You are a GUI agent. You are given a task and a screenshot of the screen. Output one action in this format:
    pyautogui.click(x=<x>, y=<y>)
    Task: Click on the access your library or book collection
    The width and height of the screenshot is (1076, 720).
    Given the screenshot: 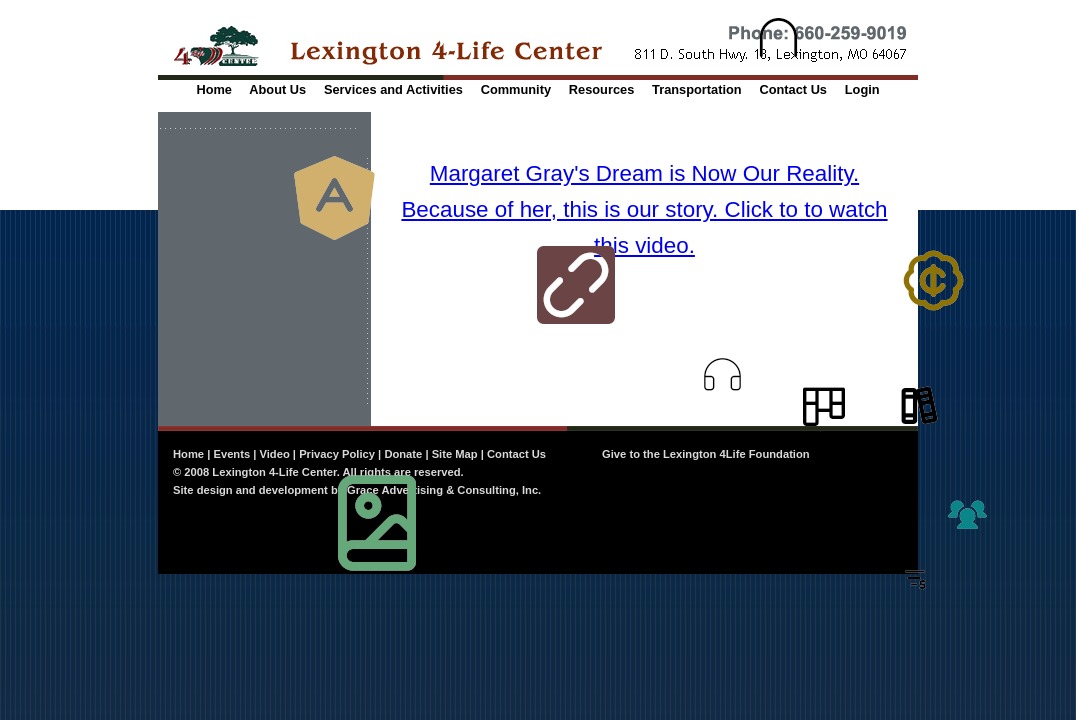 What is the action you would take?
    pyautogui.click(x=918, y=406)
    